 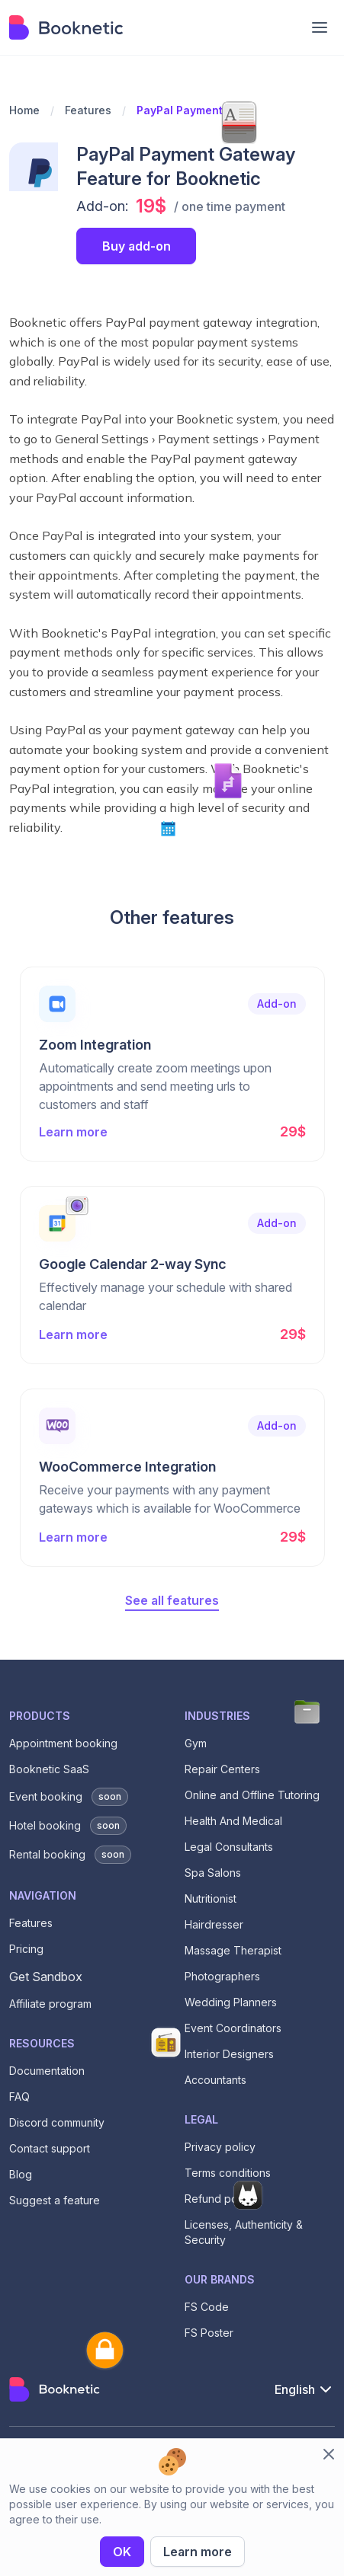 I want to click on open the calendar app, so click(x=168, y=829).